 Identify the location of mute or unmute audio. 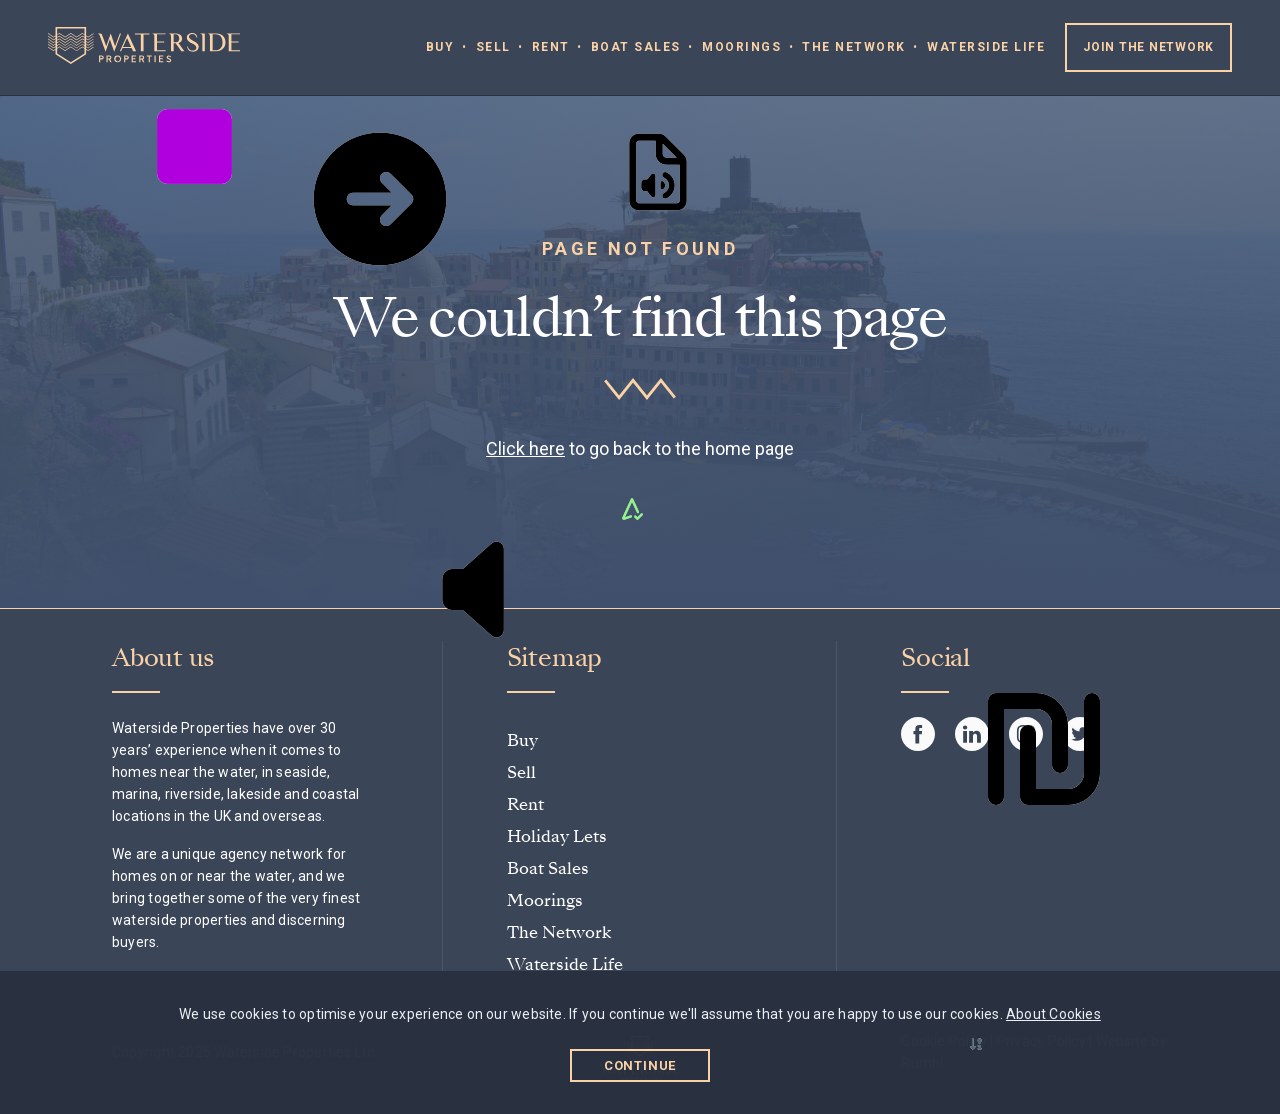
(476, 589).